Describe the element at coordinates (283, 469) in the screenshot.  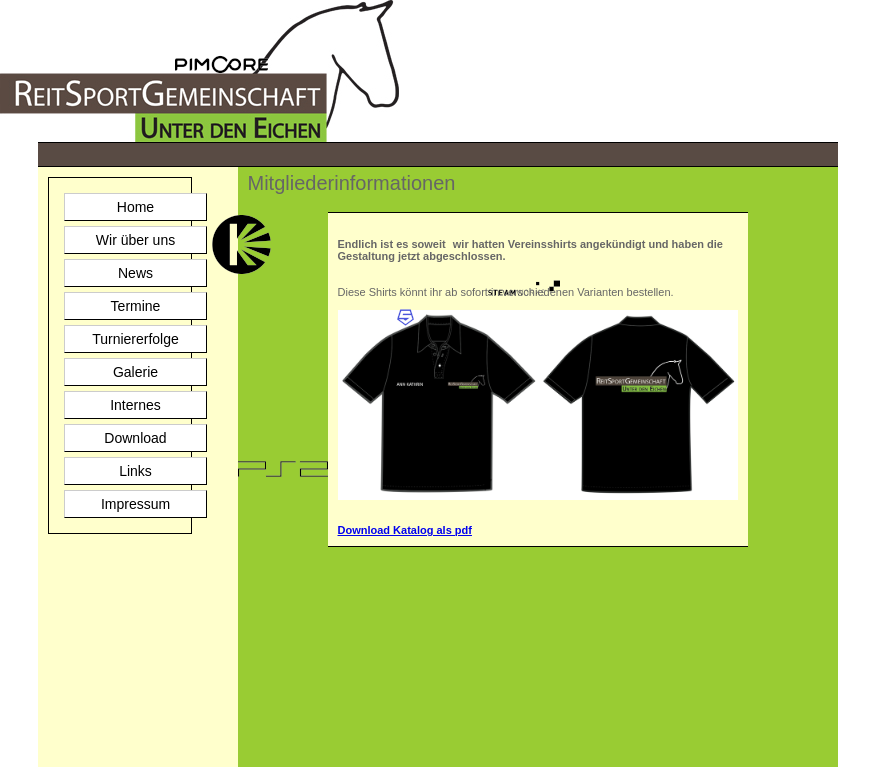
I see `playstation 2 brand logo` at that location.